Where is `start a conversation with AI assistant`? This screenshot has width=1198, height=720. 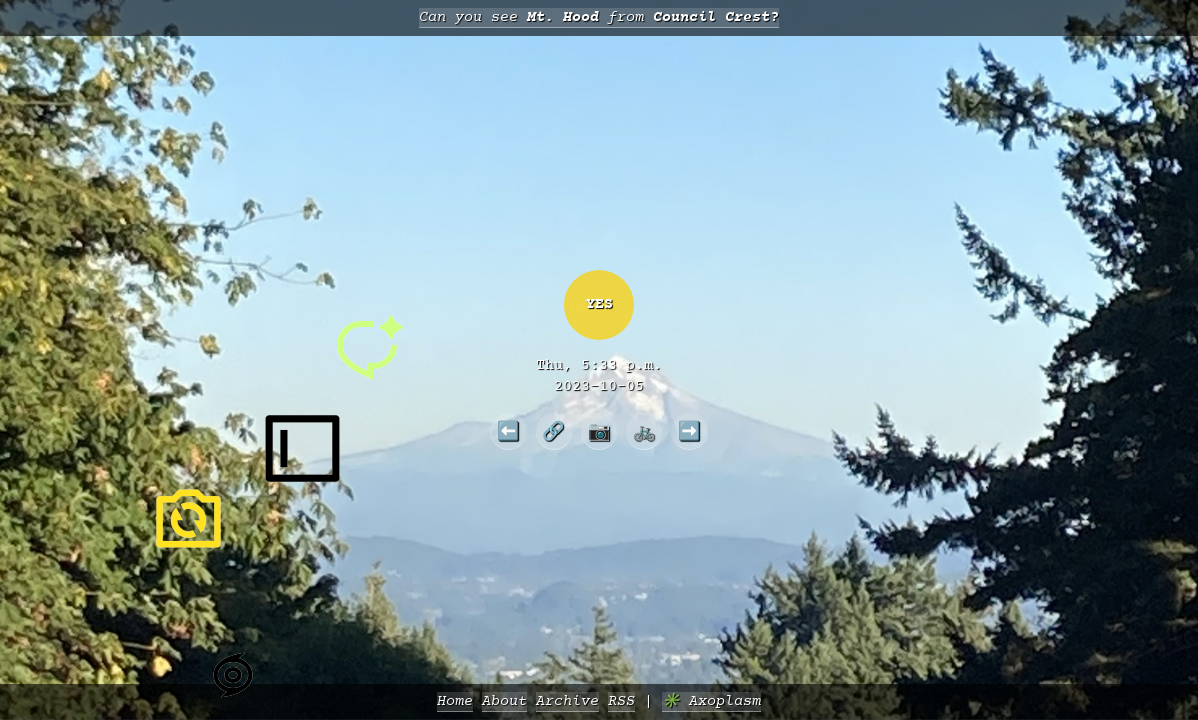 start a conversation with AI assistant is located at coordinates (367, 348).